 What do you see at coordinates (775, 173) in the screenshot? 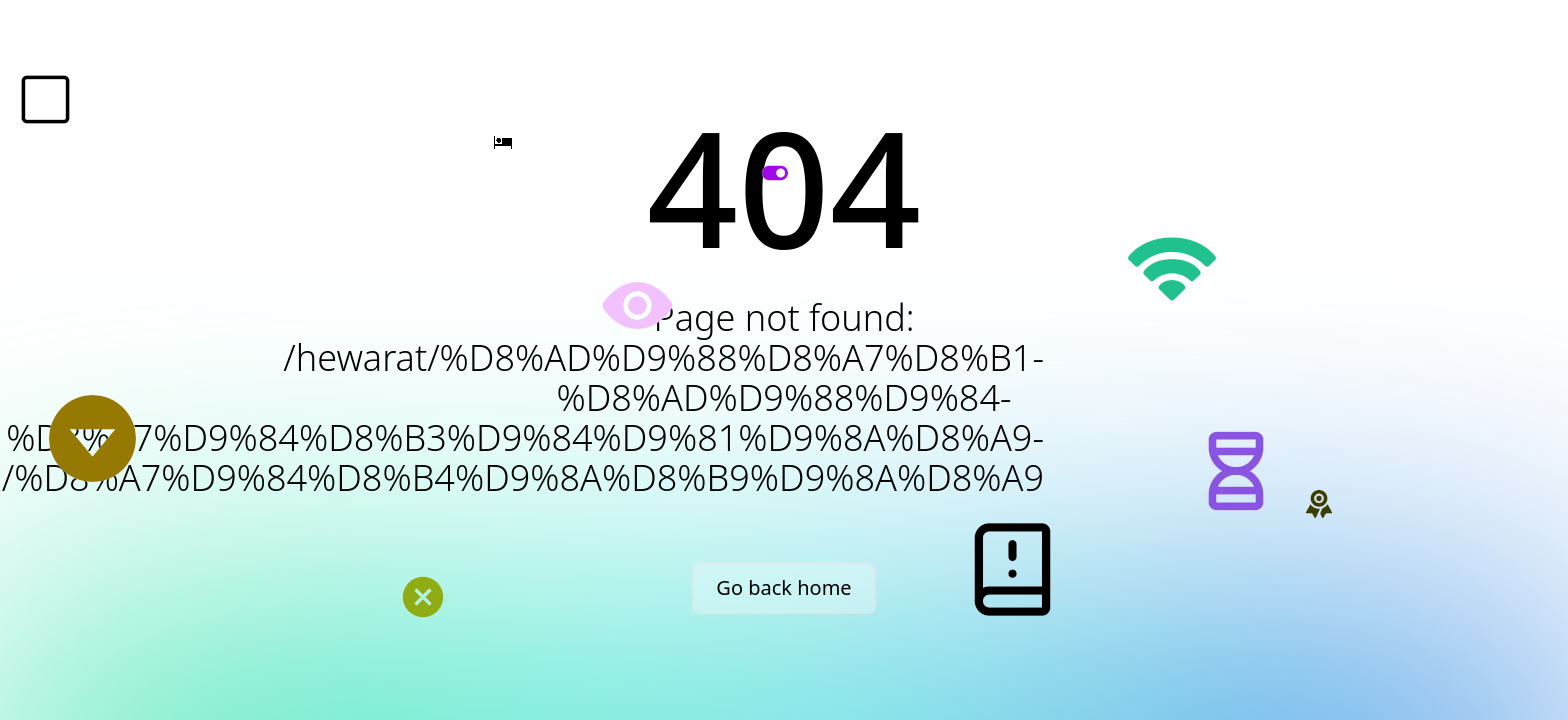
I see `toggle a setting on or off` at bounding box center [775, 173].